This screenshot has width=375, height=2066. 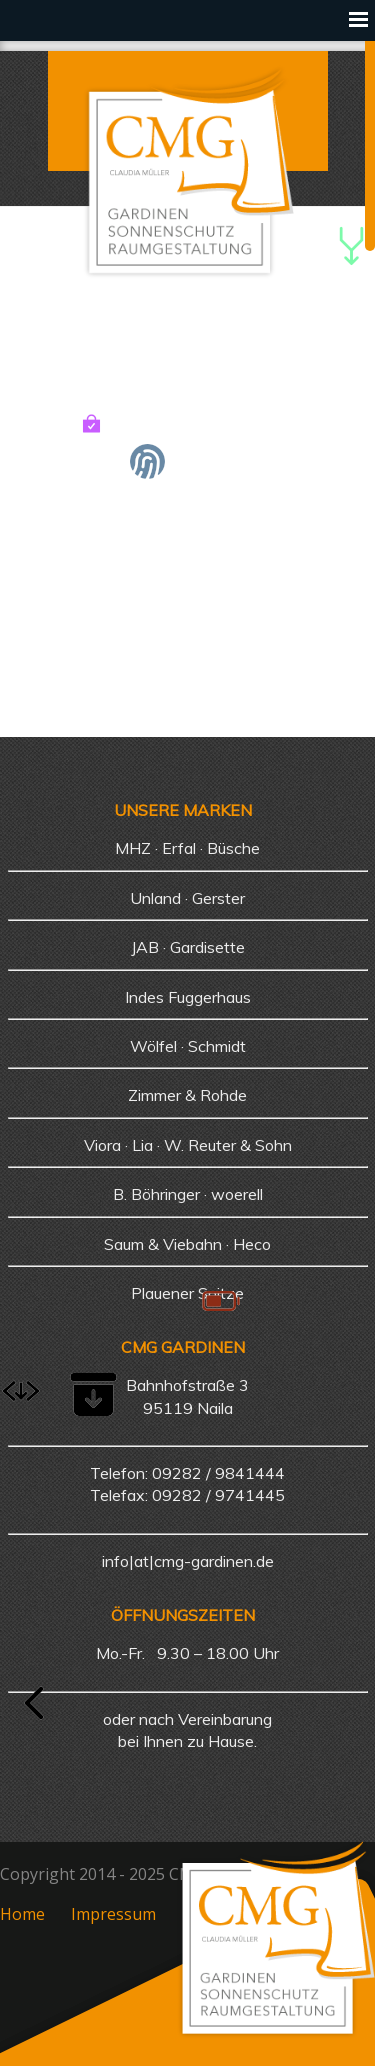 I want to click on merge selected items or branches, so click(x=351, y=244).